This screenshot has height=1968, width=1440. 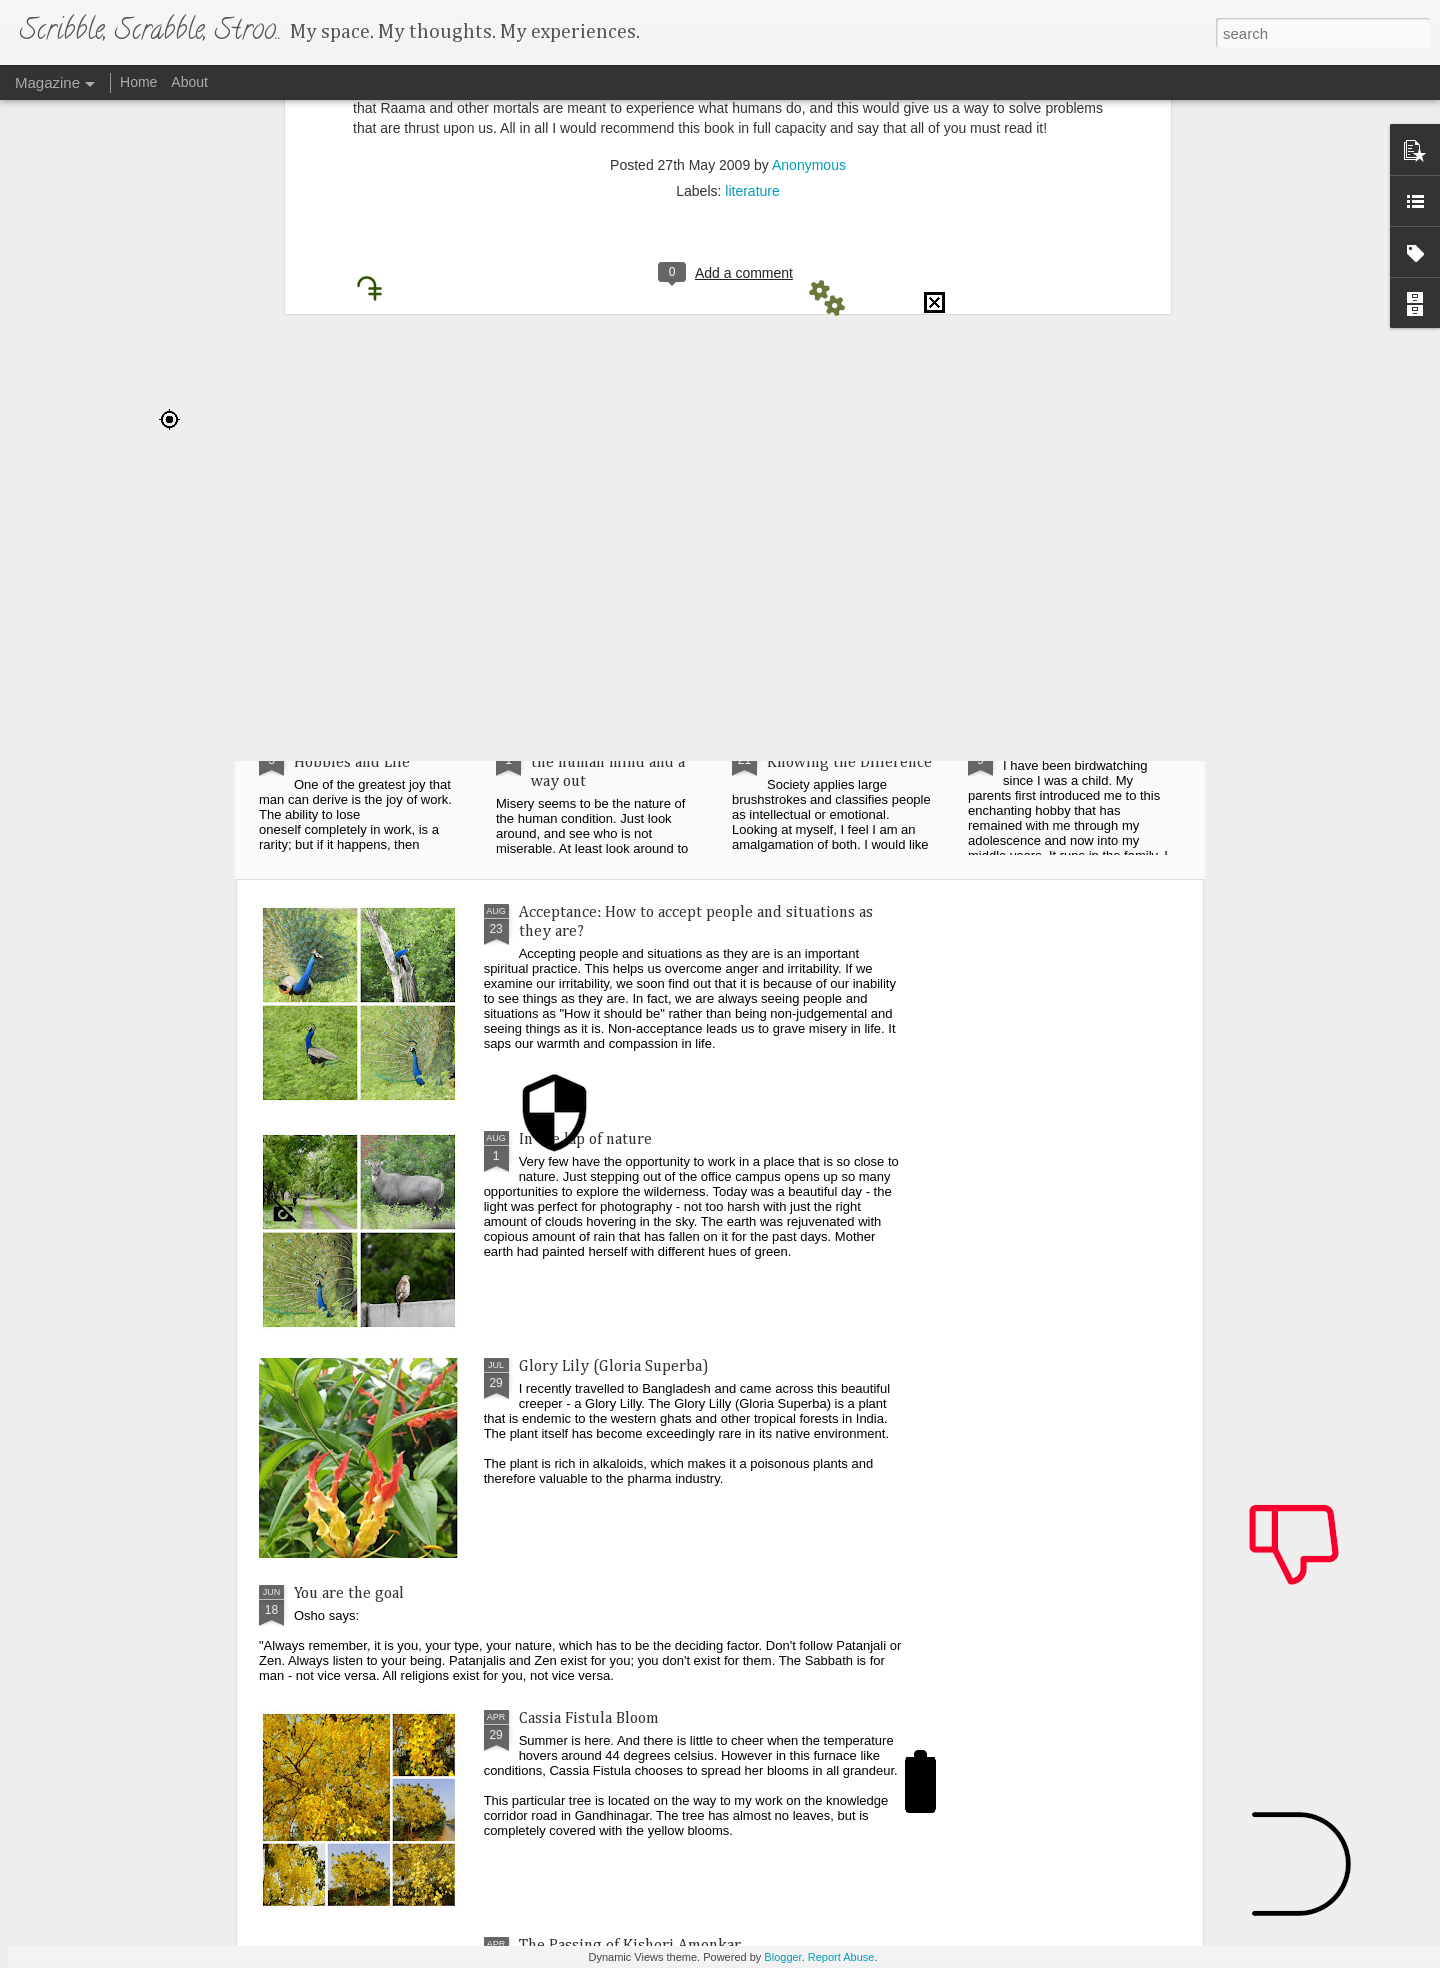 I want to click on access security settings, so click(x=554, y=1112).